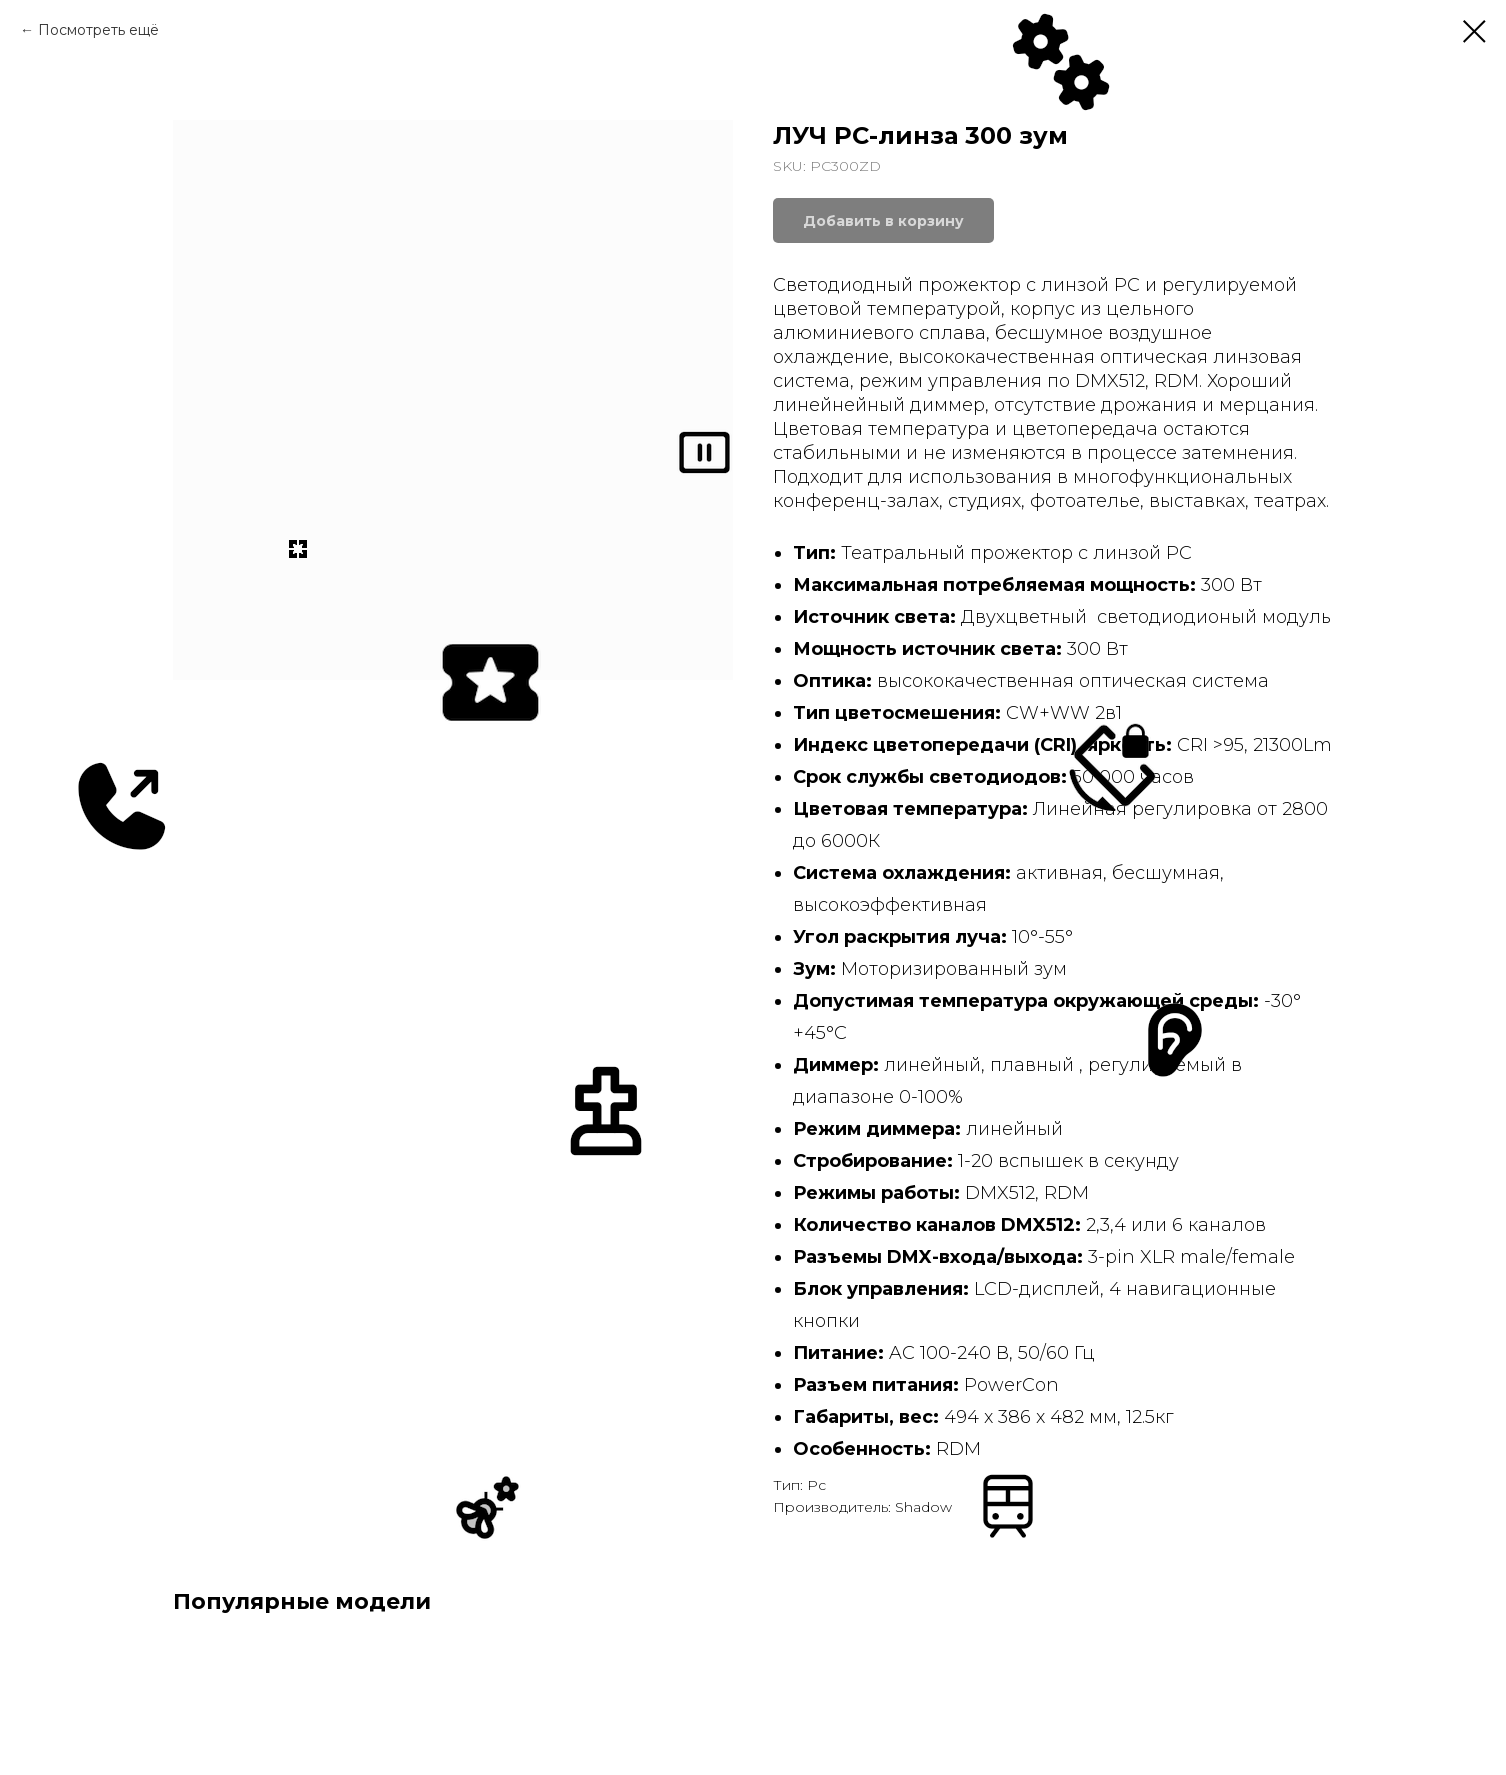 This screenshot has height=1775, width=1506. What do you see at coordinates (487, 1507) in the screenshot?
I see `access nature or outdoor-themed emoji` at bounding box center [487, 1507].